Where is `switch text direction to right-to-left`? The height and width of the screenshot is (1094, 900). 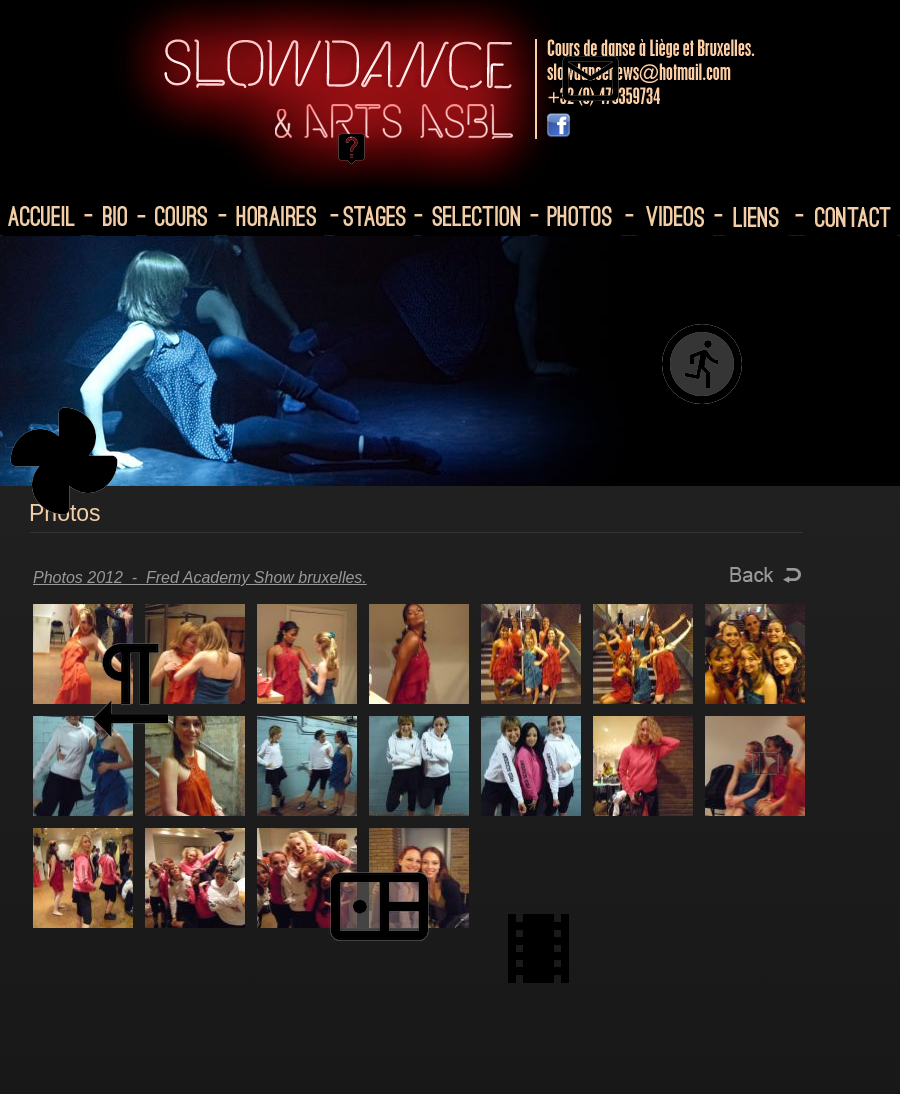
switch text direction to right-to-left is located at coordinates (130, 690).